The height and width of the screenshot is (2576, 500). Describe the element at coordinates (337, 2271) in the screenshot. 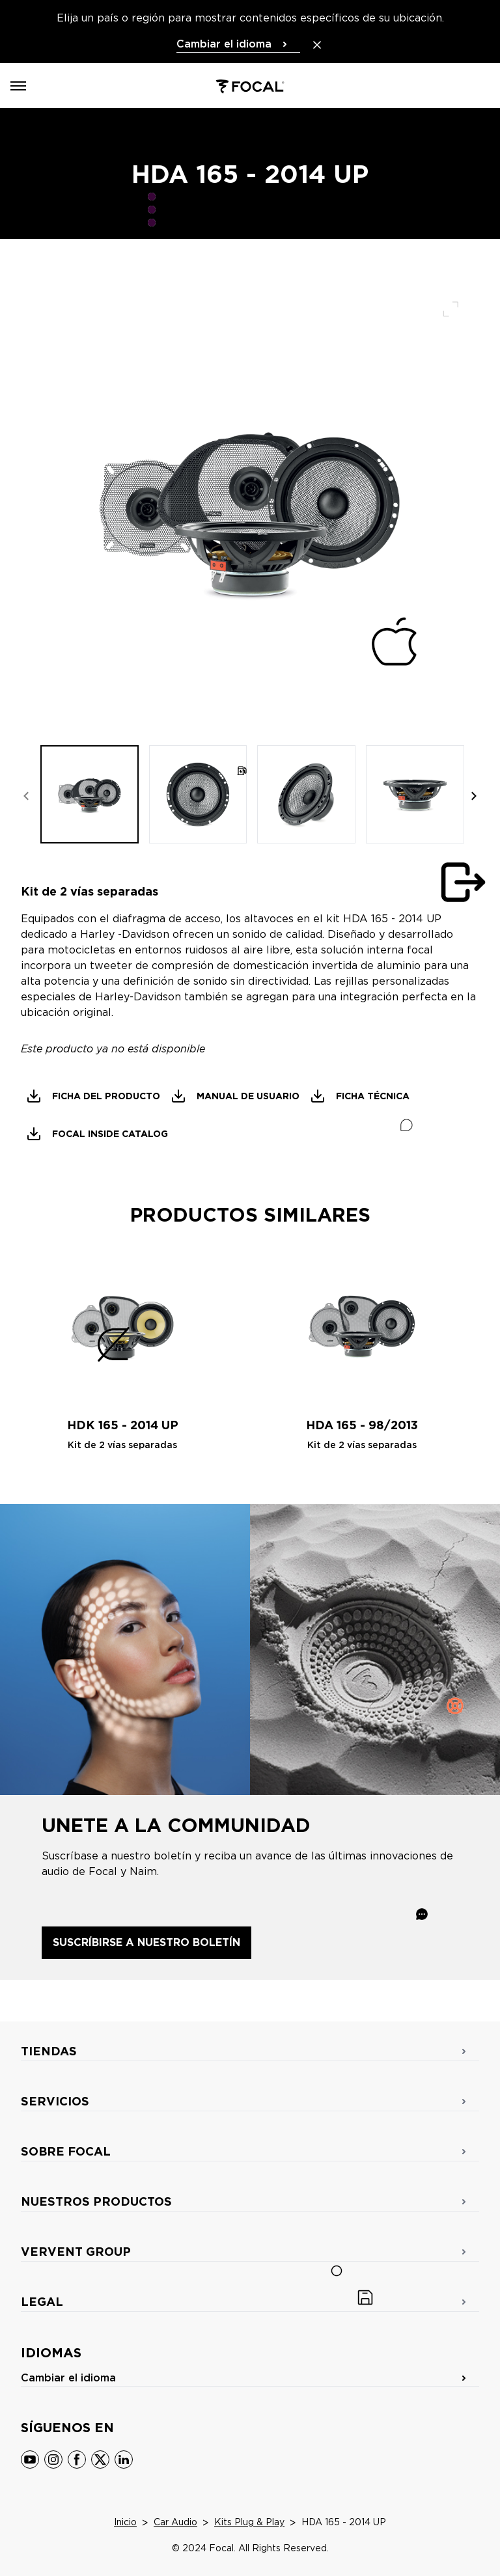

I see `unselected radio button option` at that location.